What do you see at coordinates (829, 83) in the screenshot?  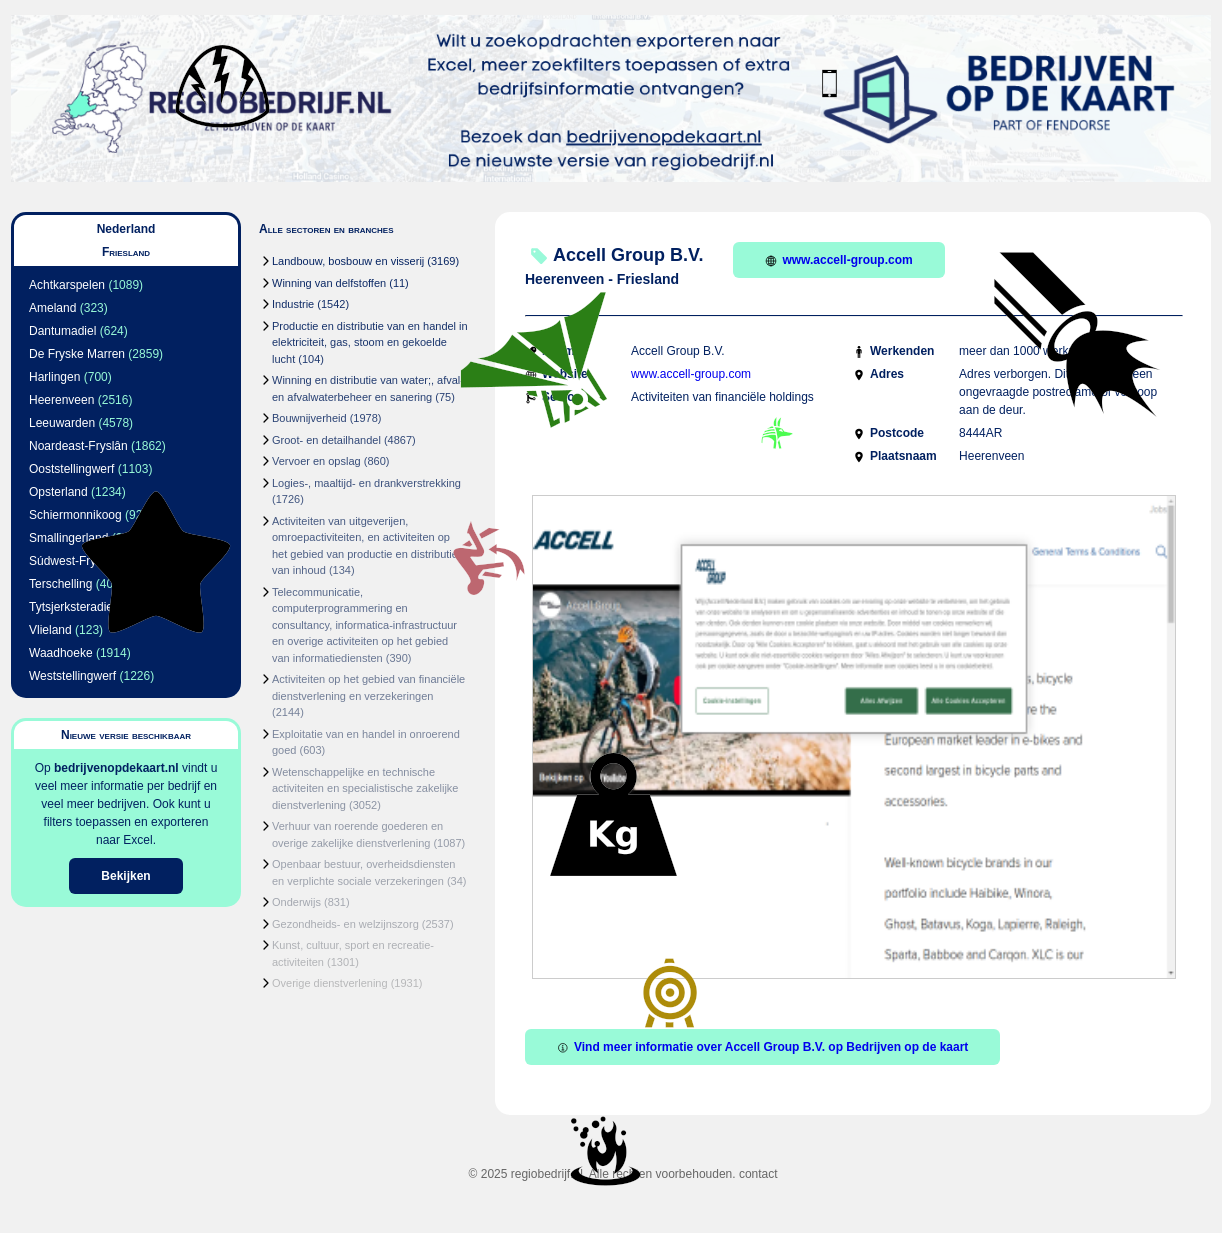 I see `access mobile device settings` at bounding box center [829, 83].